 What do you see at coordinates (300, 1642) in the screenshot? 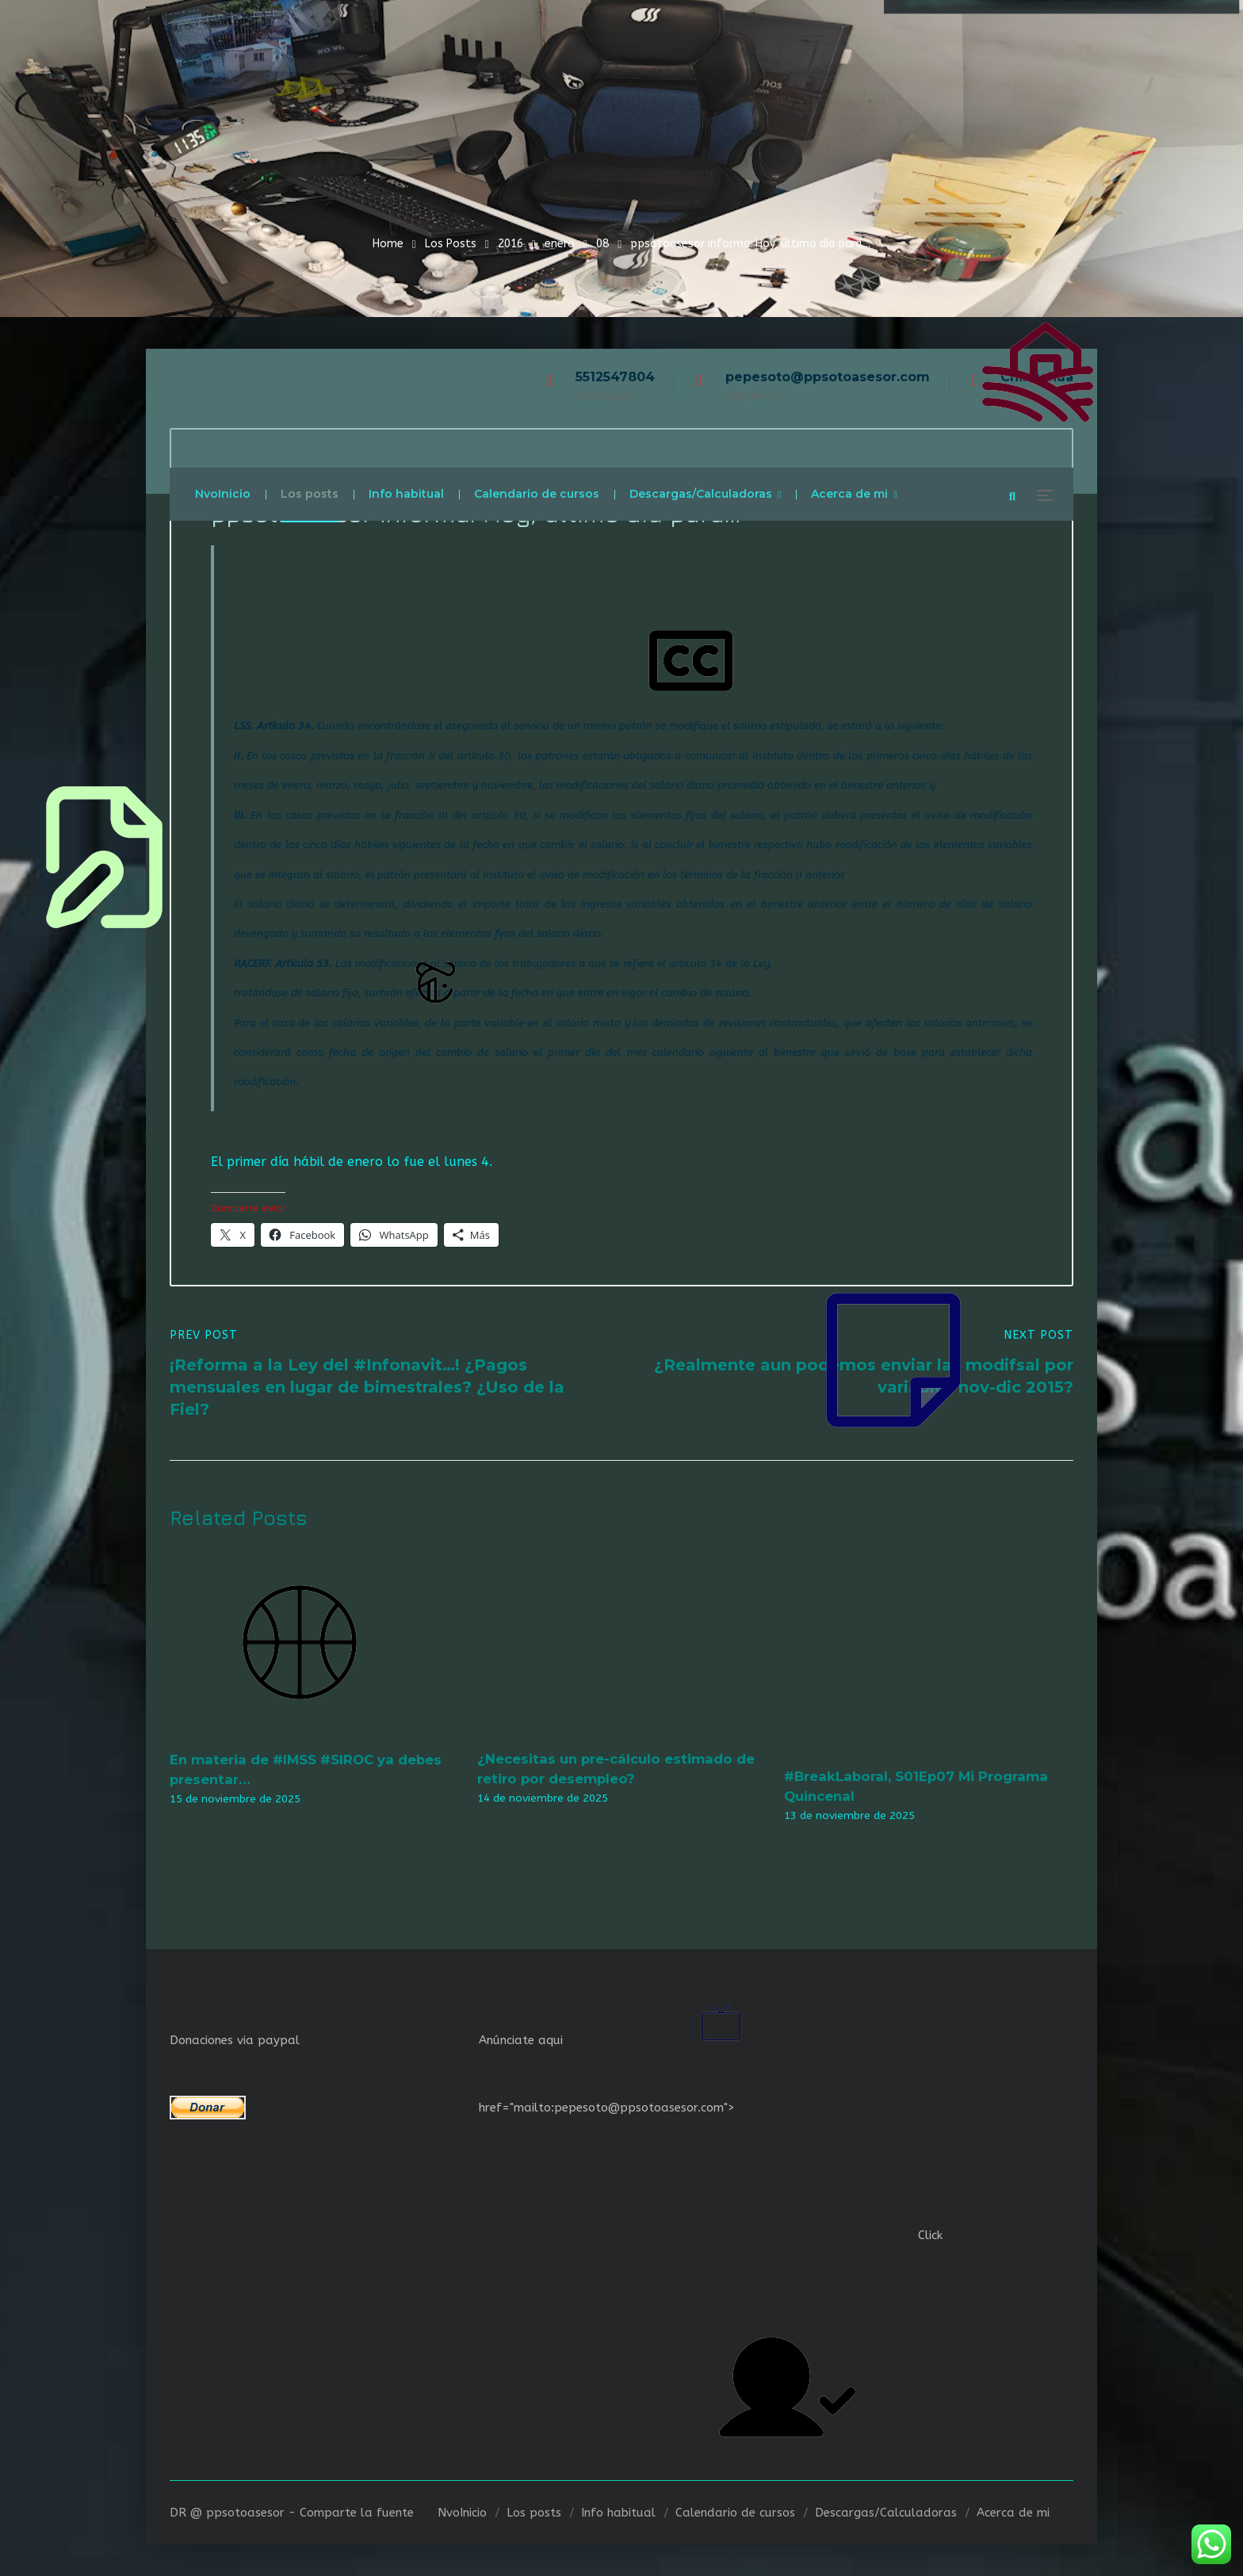
I see `access sports or basketball-related content` at bounding box center [300, 1642].